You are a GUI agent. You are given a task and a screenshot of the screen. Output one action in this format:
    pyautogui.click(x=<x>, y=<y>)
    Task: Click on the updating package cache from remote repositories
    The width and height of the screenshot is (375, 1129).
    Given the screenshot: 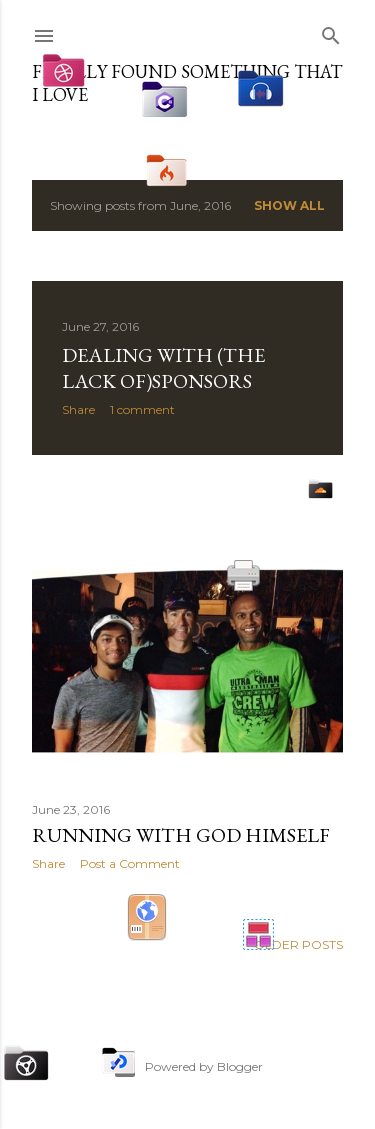 What is the action you would take?
    pyautogui.click(x=147, y=917)
    